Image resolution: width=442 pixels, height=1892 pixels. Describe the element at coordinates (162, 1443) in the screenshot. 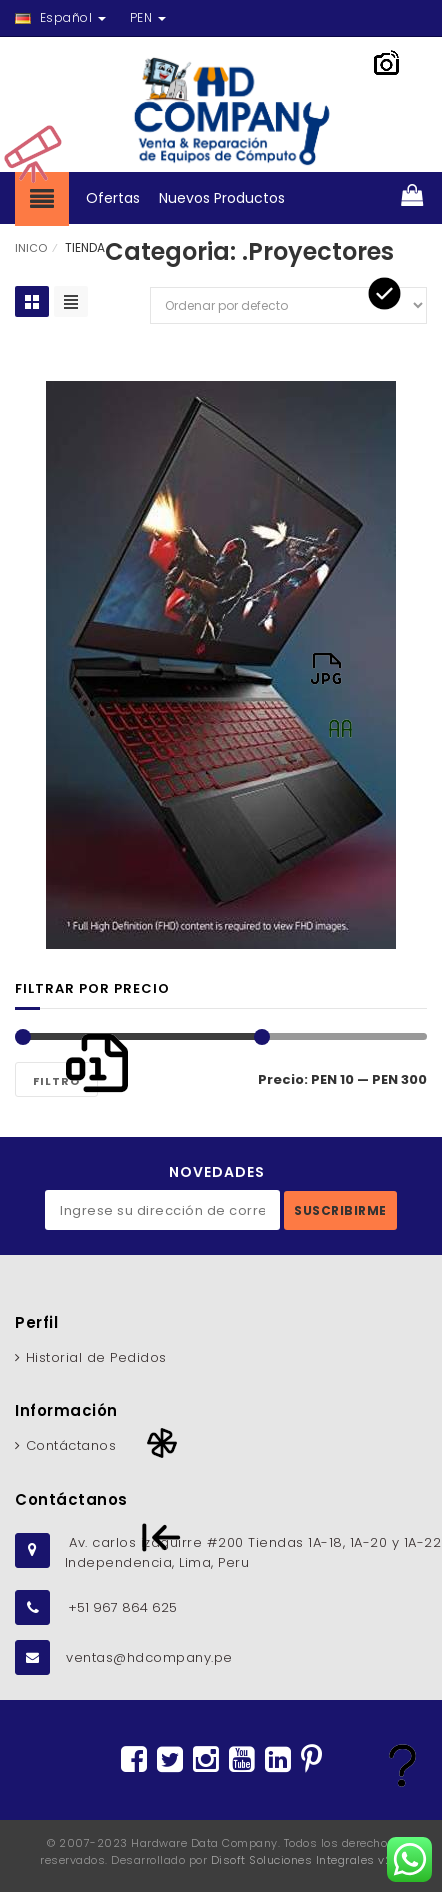

I see `adjust car air conditioning or fan settings` at that location.